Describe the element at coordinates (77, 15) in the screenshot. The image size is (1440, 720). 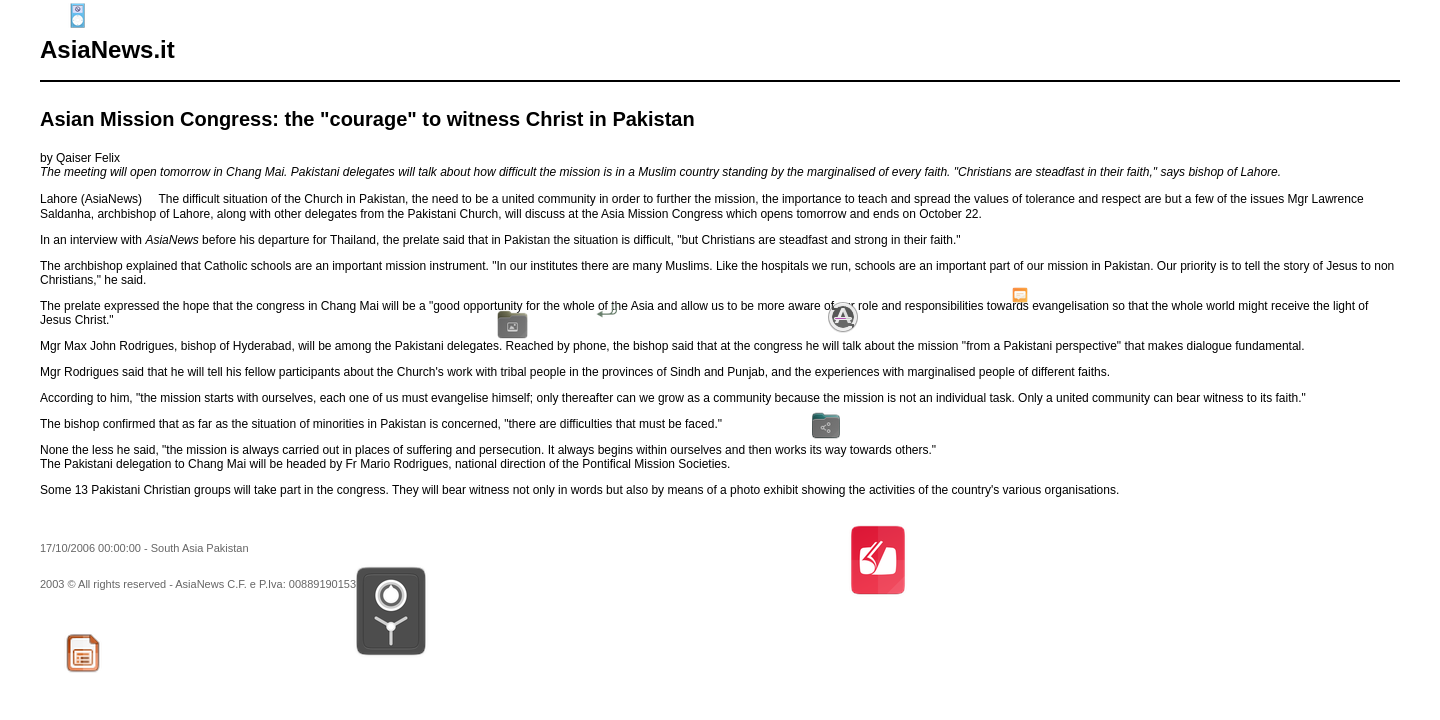
I see `indicates iPod device is unavailable or disconnected` at that location.